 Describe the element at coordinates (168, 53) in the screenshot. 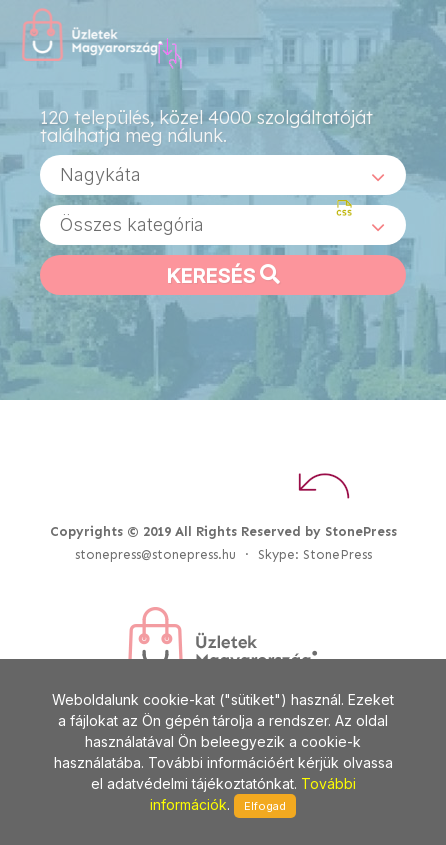

I see `withdraw or receive funds` at that location.